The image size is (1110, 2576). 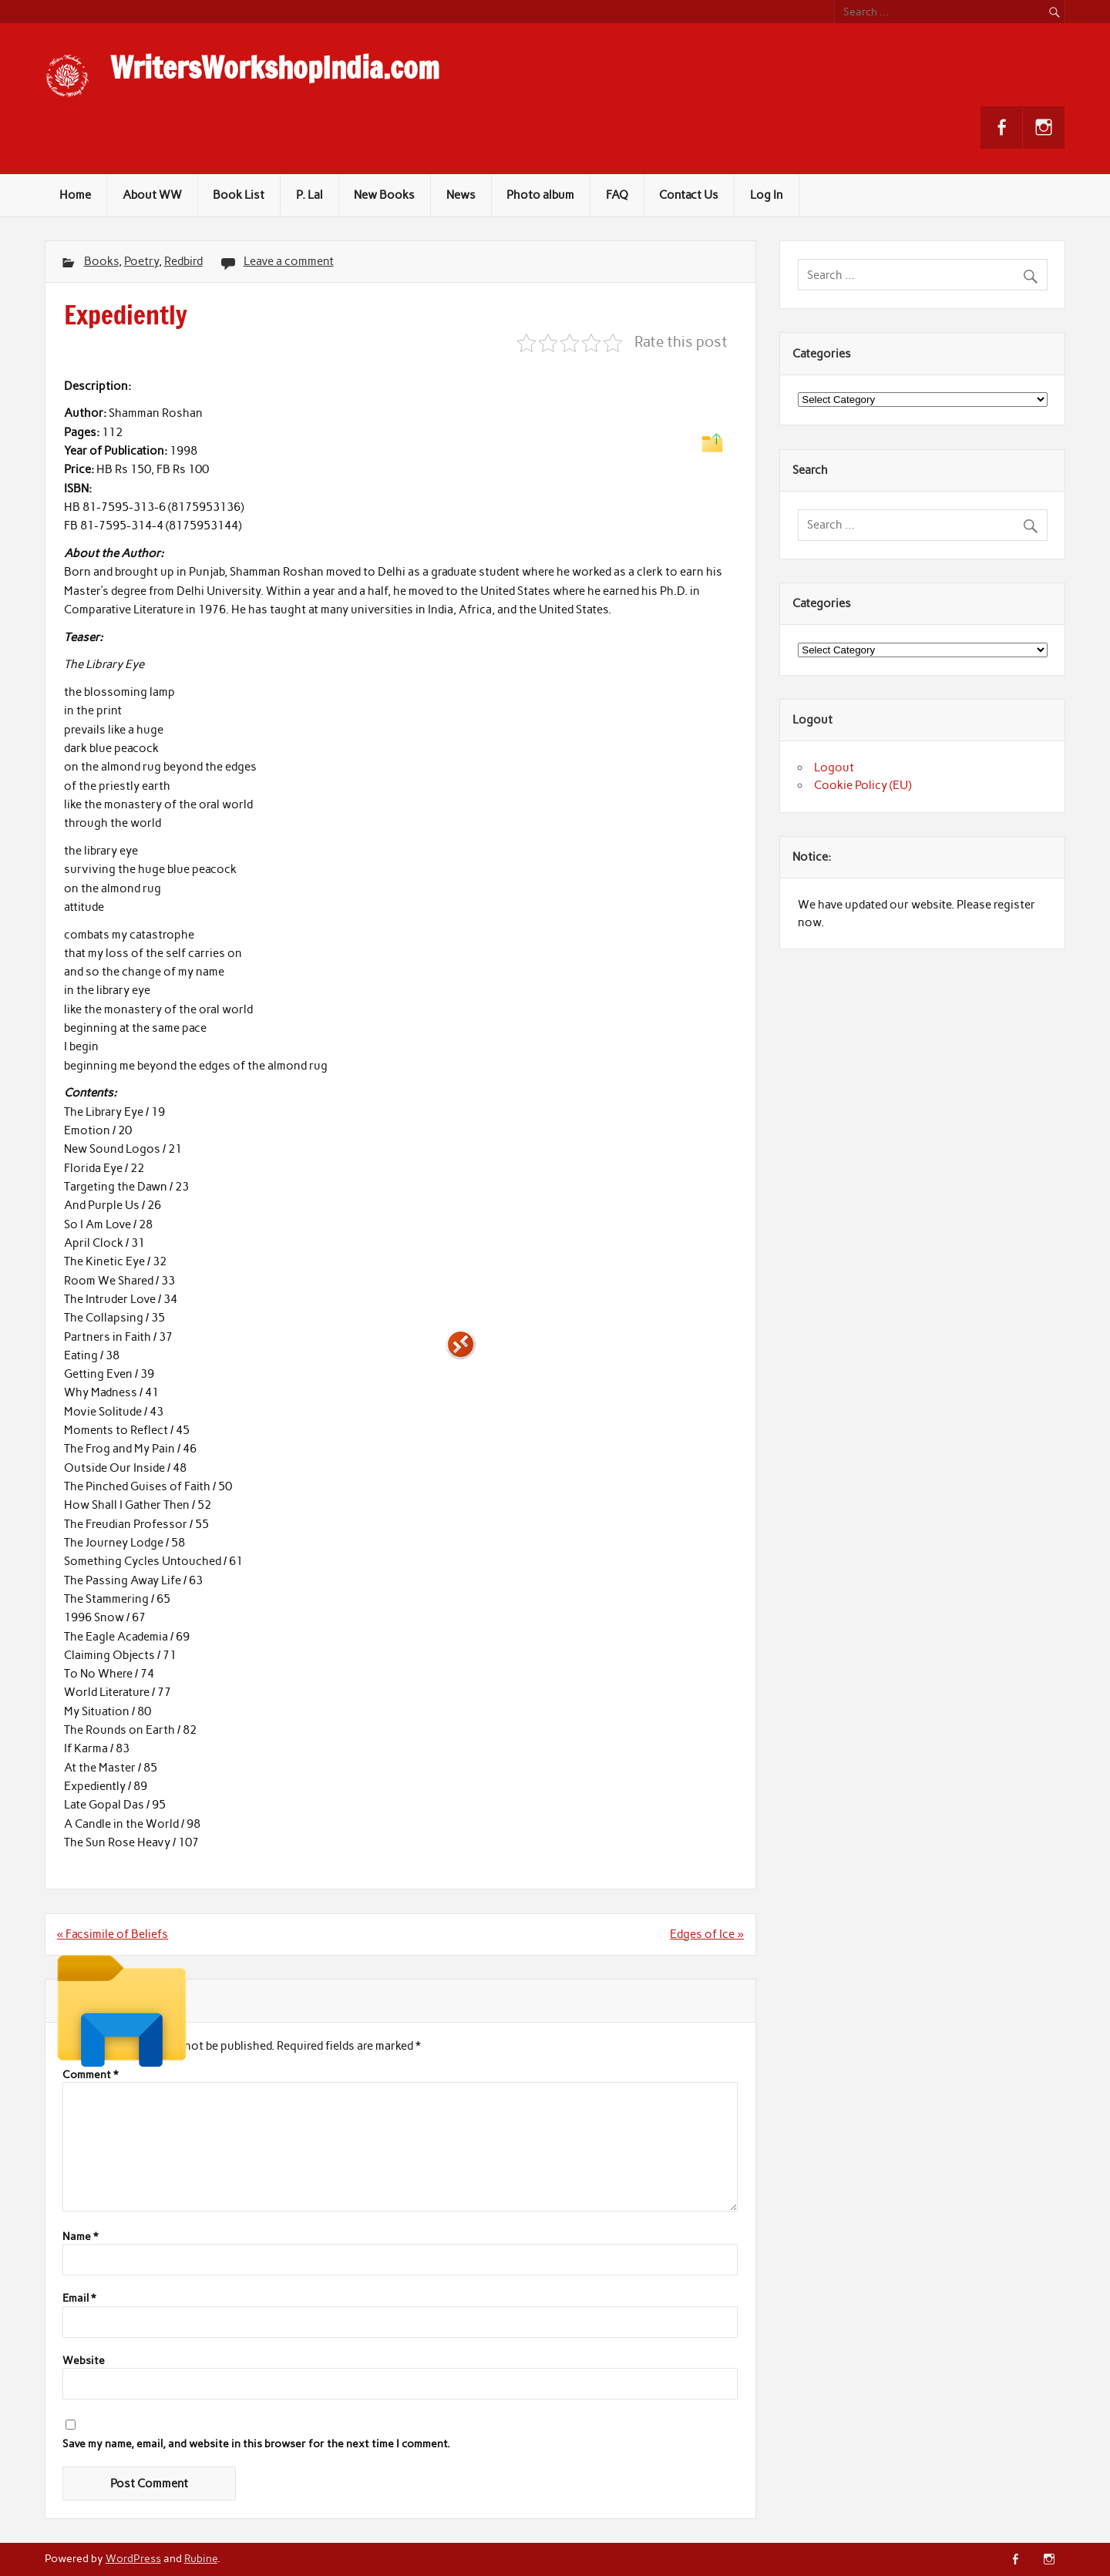 What do you see at coordinates (460, 1344) in the screenshot?
I see `open remote desktop connection` at bounding box center [460, 1344].